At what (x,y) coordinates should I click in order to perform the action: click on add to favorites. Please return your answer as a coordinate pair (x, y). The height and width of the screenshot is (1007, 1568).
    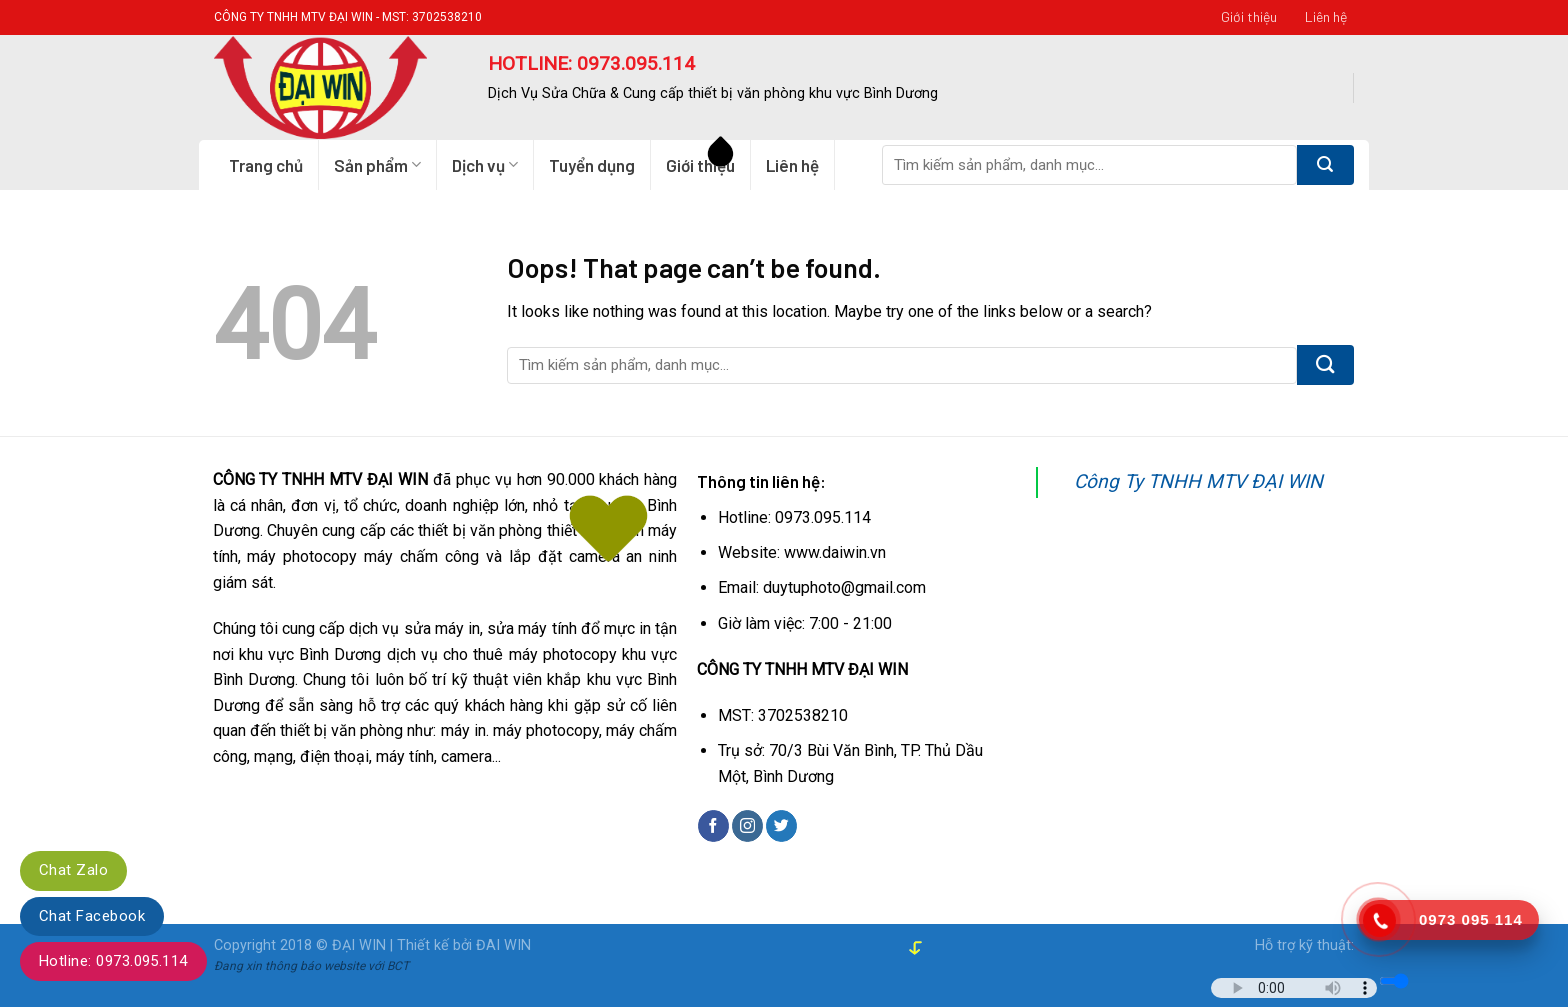
    Looking at the image, I should click on (608, 526).